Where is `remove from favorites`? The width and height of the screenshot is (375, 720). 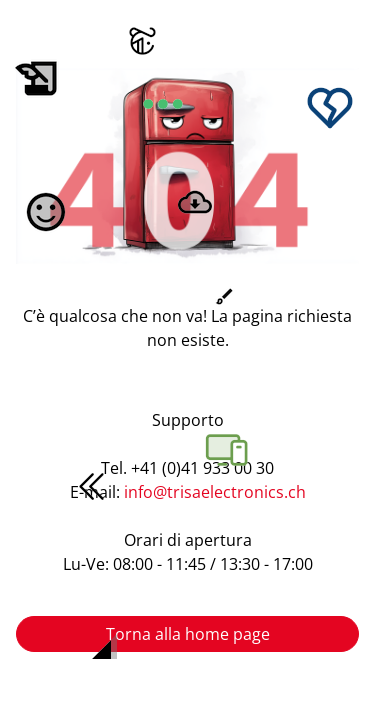 remove from favorites is located at coordinates (330, 108).